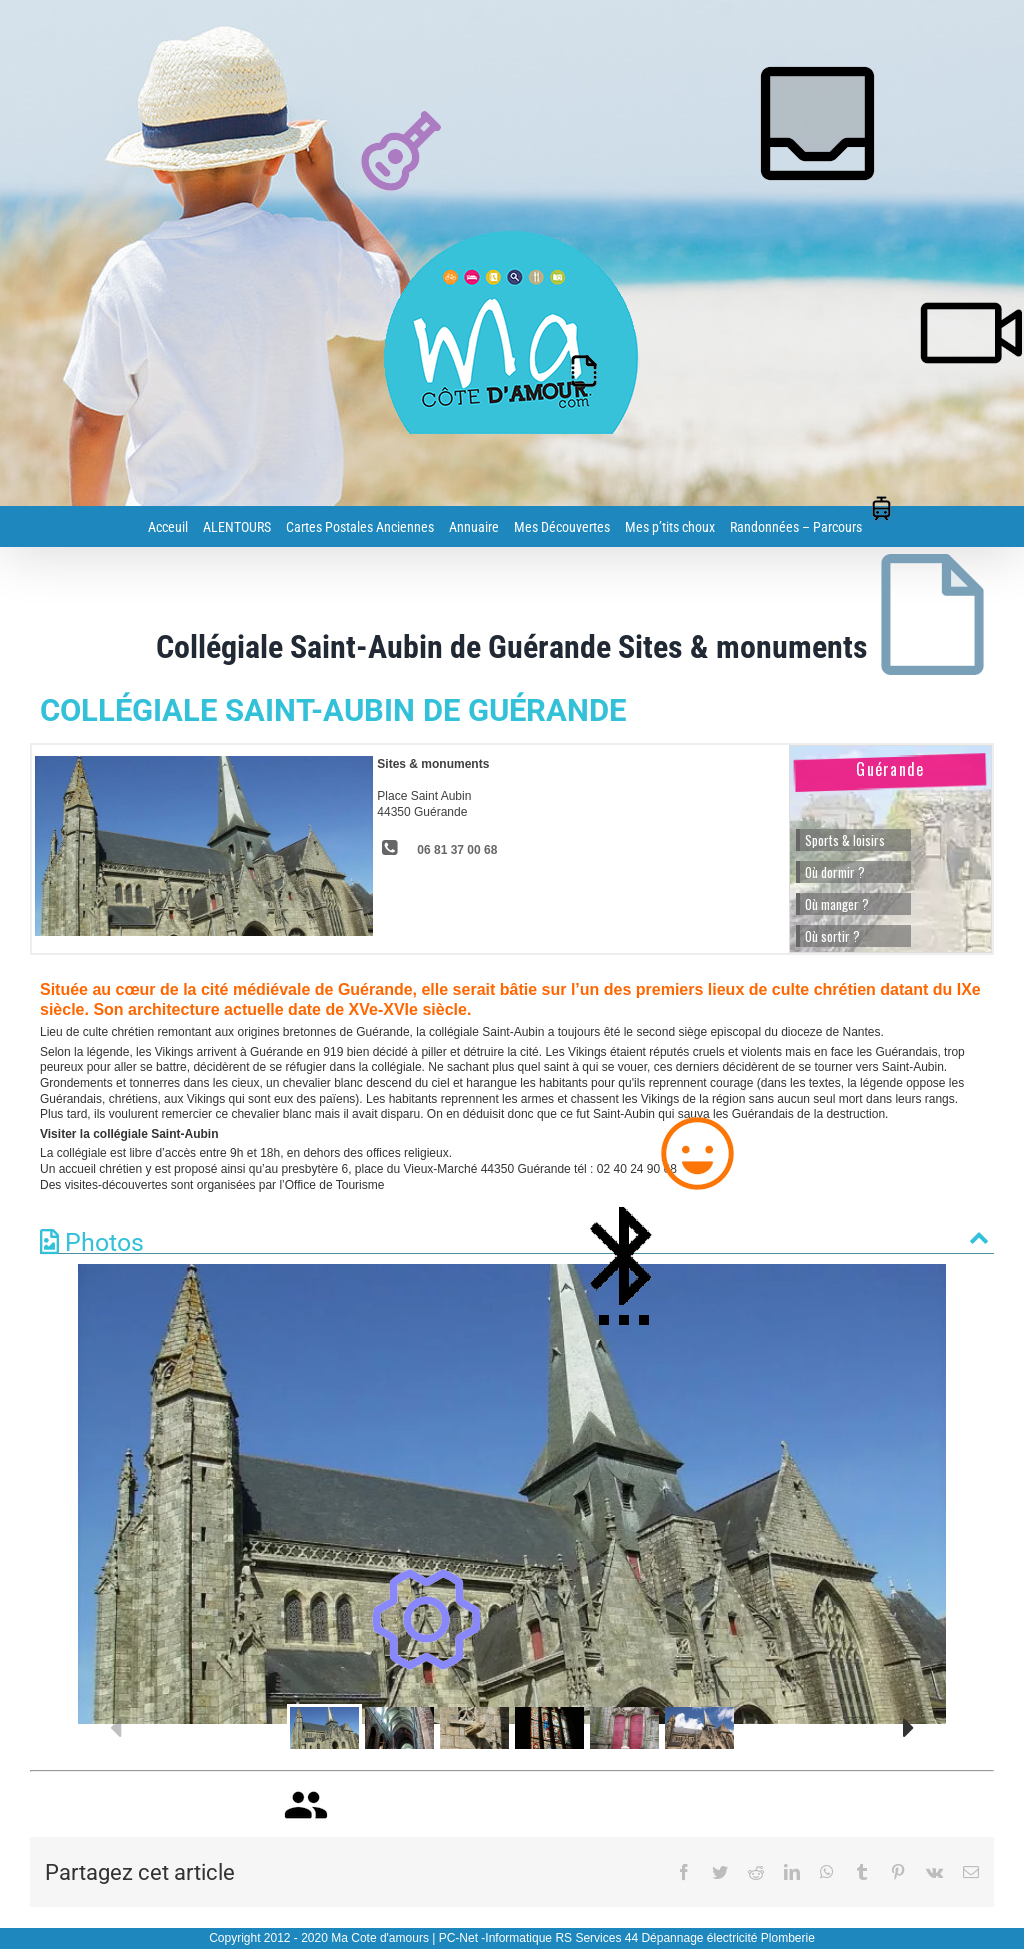 Image resolution: width=1024 pixels, height=1949 pixels. Describe the element at coordinates (881, 508) in the screenshot. I see `view tram or light rail transit options` at that location.